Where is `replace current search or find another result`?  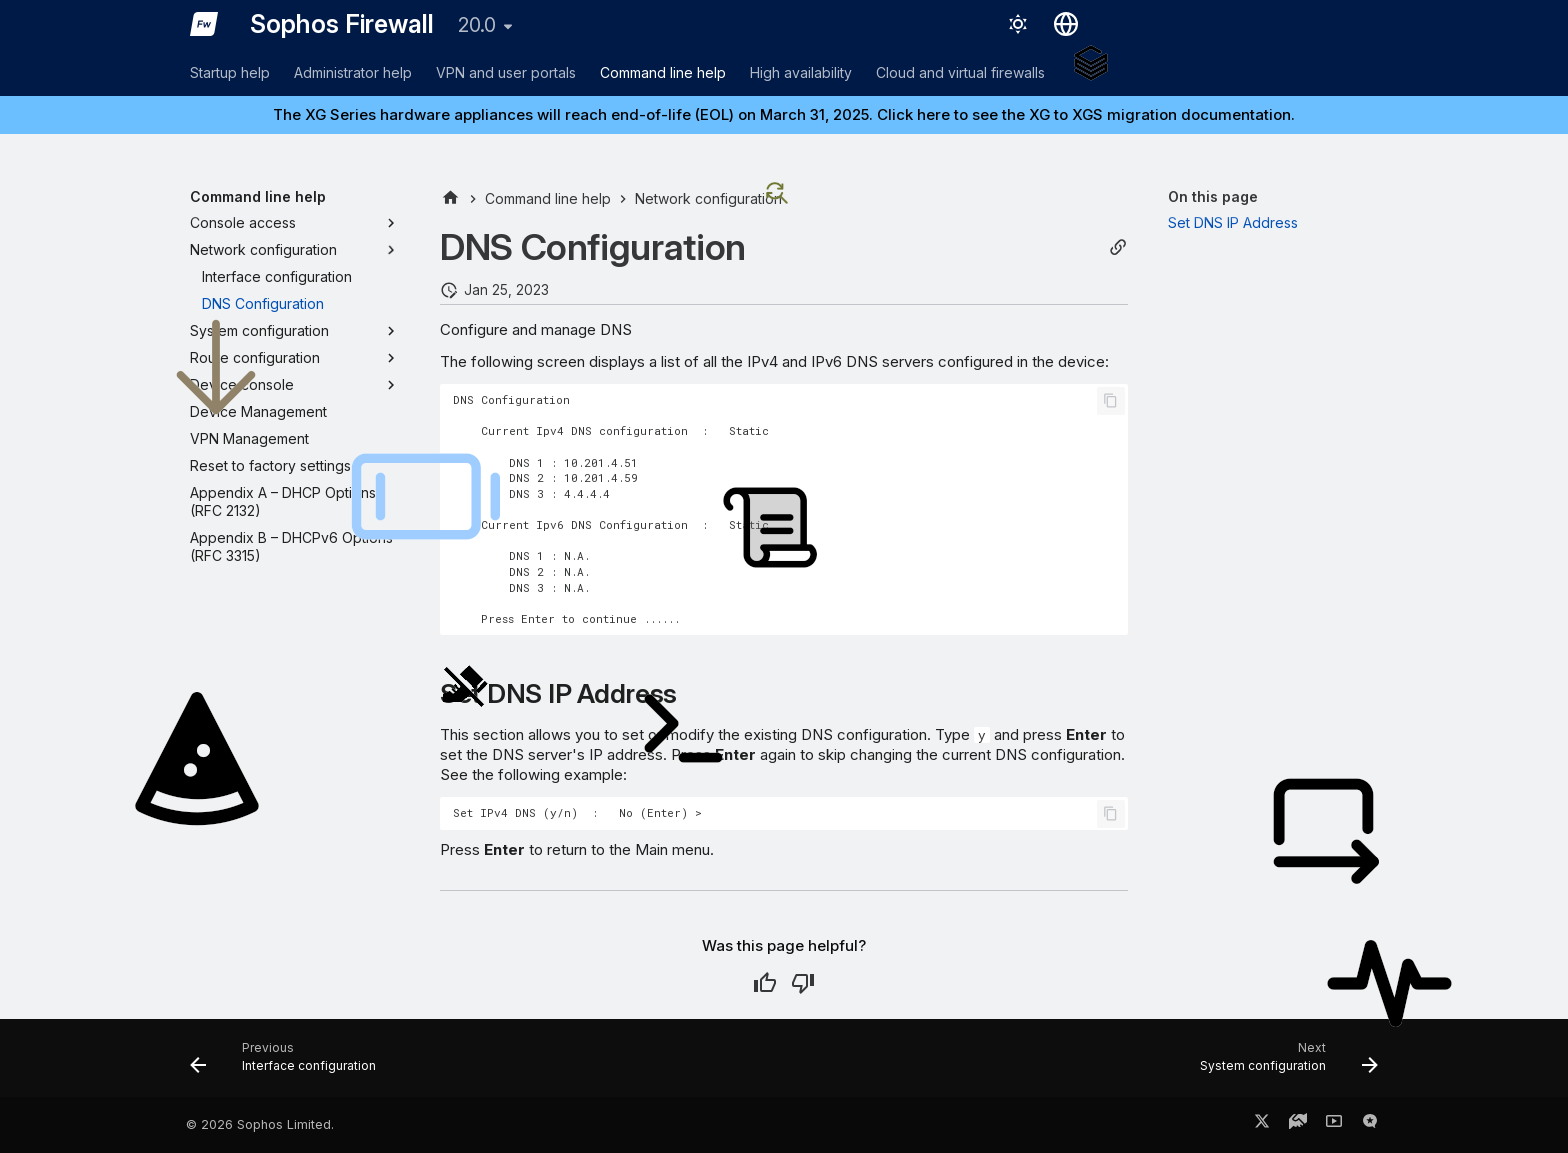 replace current search or find another result is located at coordinates (777, 193).